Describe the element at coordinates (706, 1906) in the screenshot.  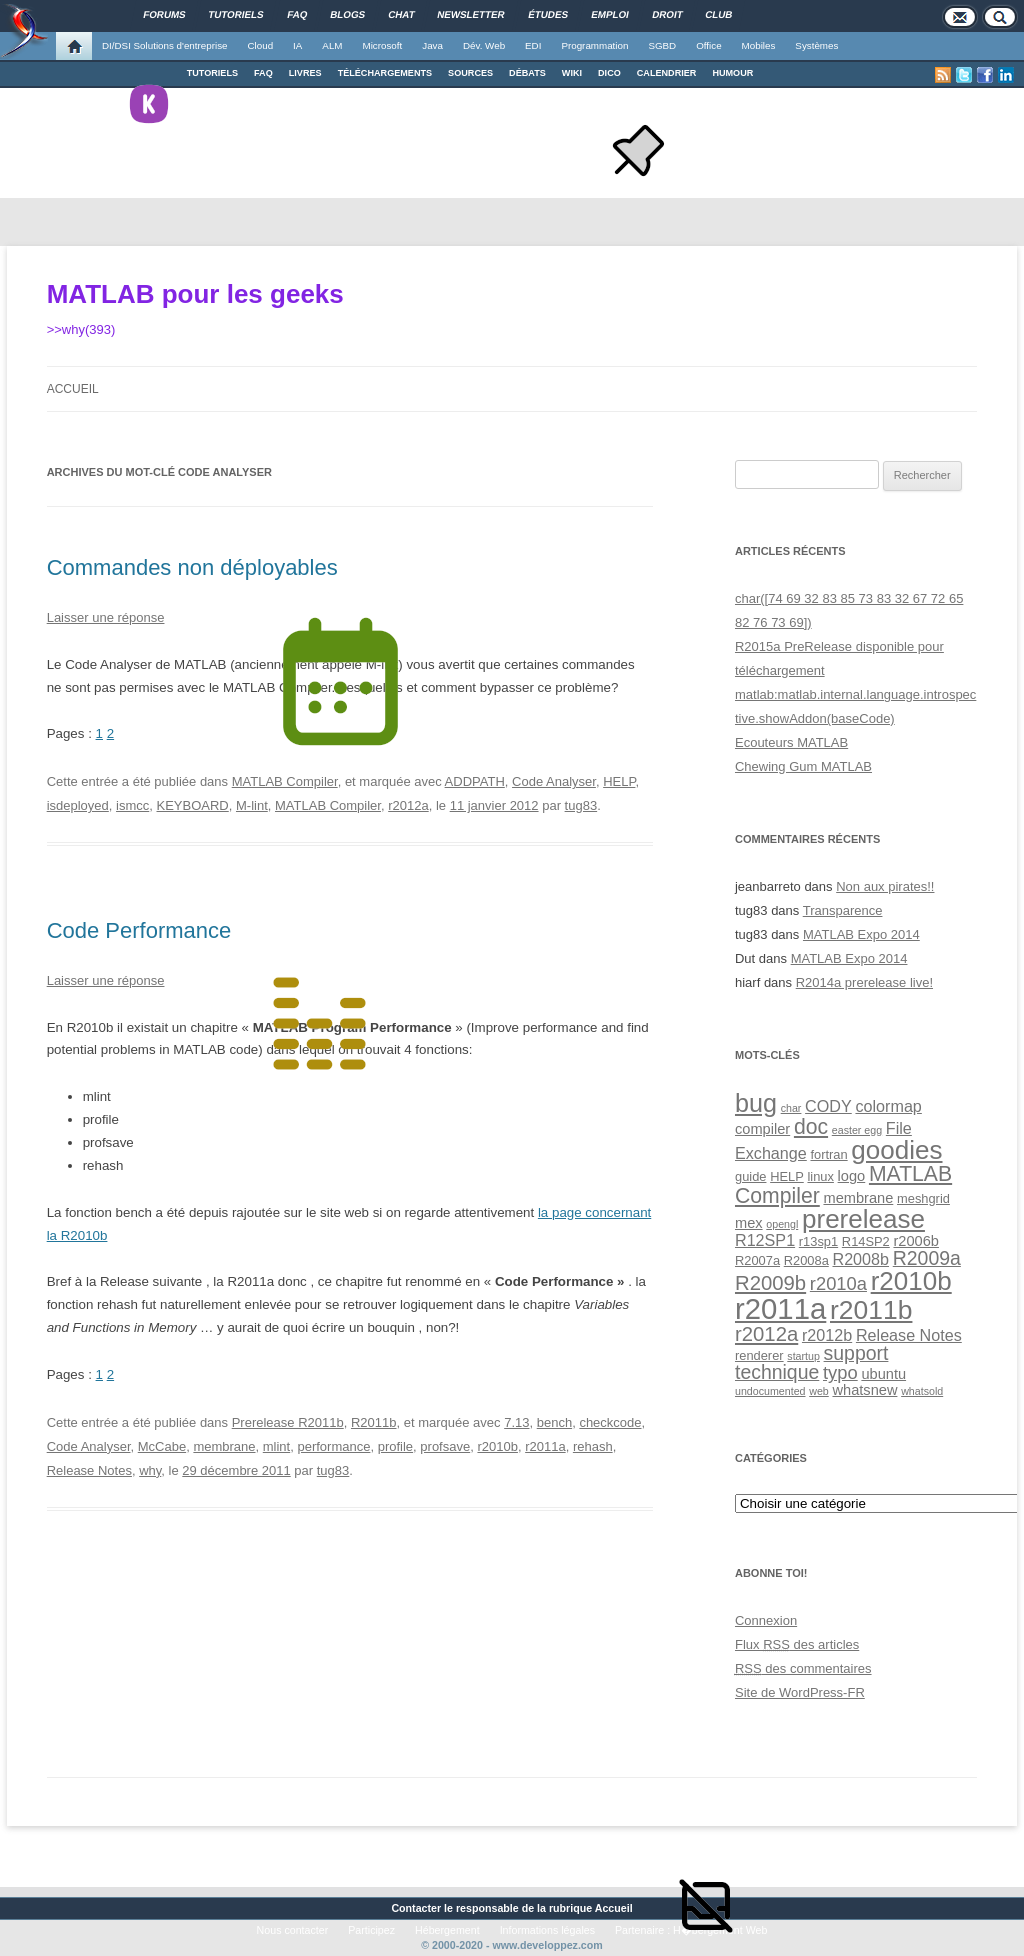
I see `inbox disabled or unavailable` at that location.